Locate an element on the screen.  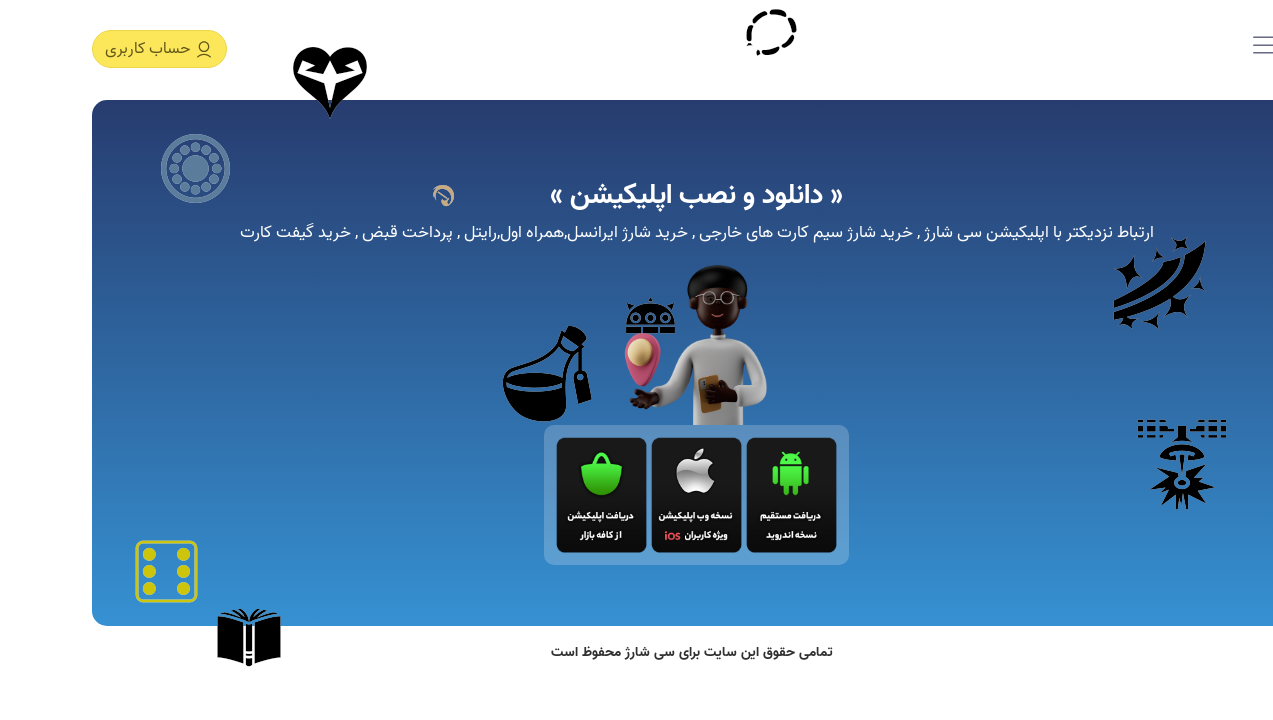
indicates loading or processing in progress is located at coordinates (771, 32).